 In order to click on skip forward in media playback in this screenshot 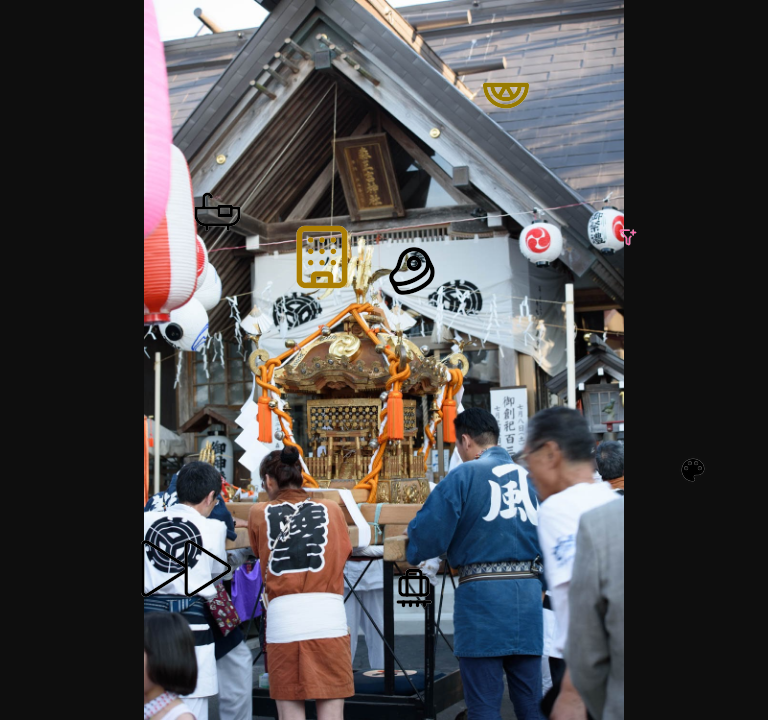, I will do `click(179, 568)`.